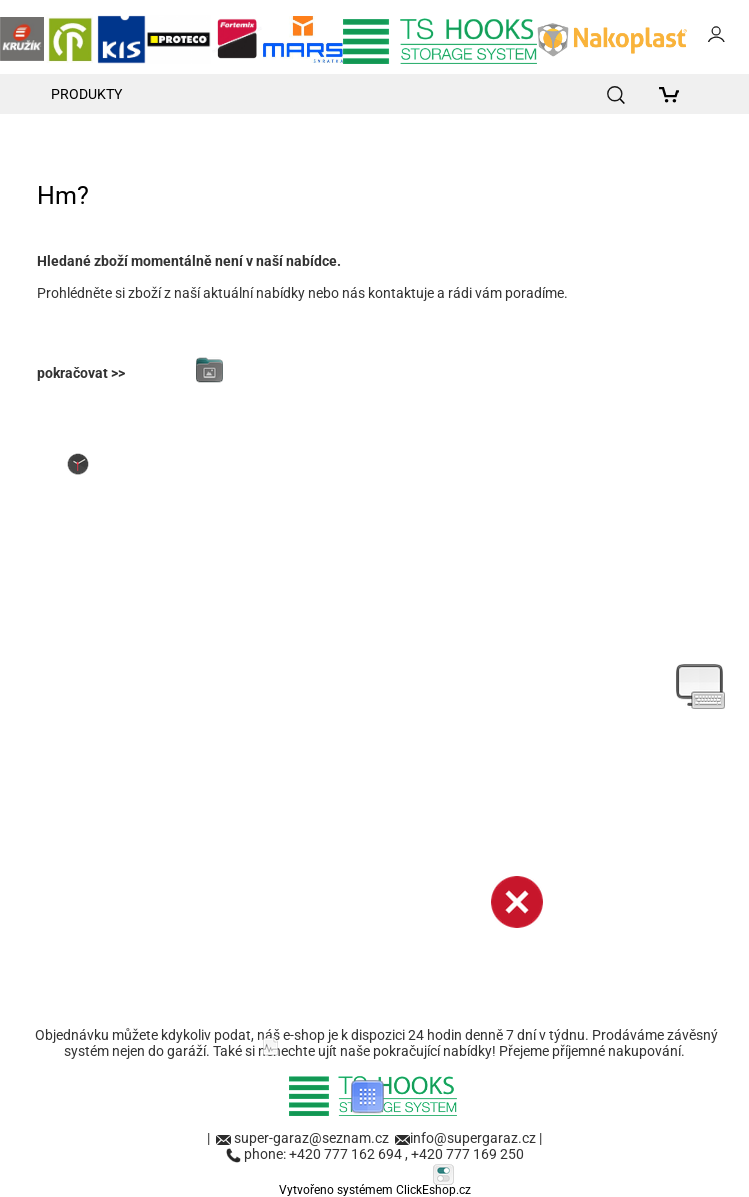 The width and height of the screenshot is (749, 1197). I want to click on access computer or desktop settings, so click(700, 686).